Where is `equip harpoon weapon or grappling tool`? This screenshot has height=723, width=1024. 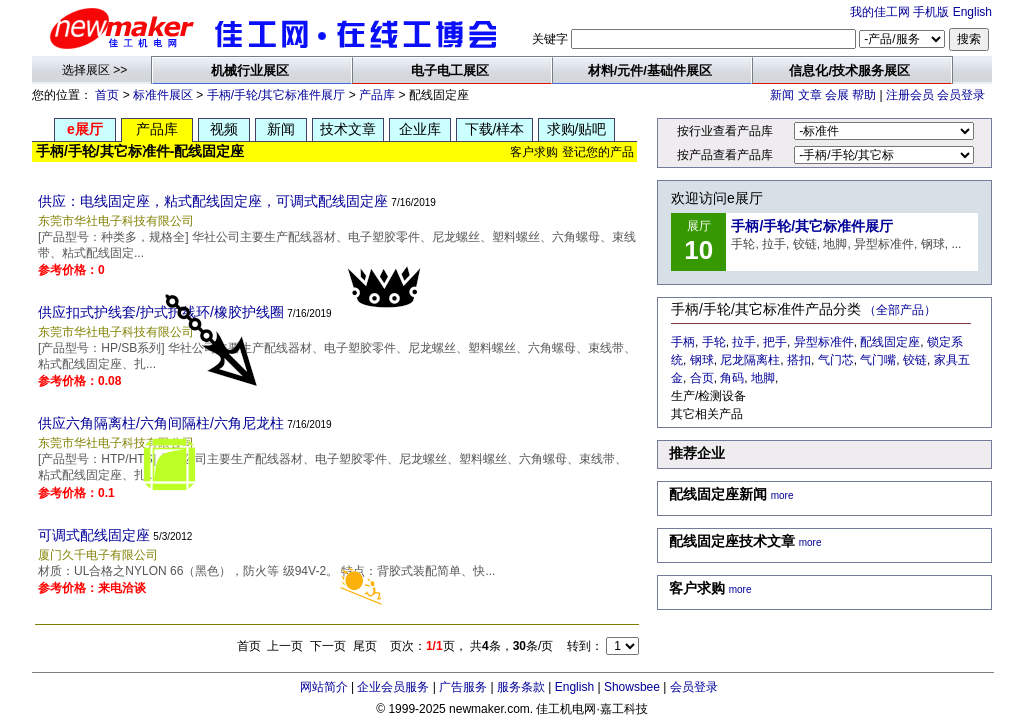
equip harpoon weapon or grappling tool is located at coordinates (211, 340).